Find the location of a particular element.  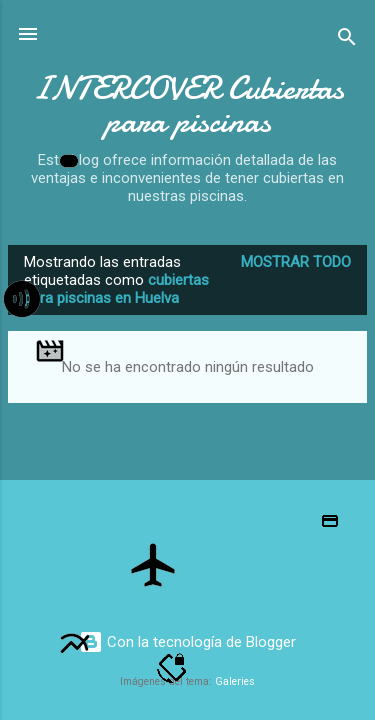

screen rotation is locked is located at coordinates (172, 667).